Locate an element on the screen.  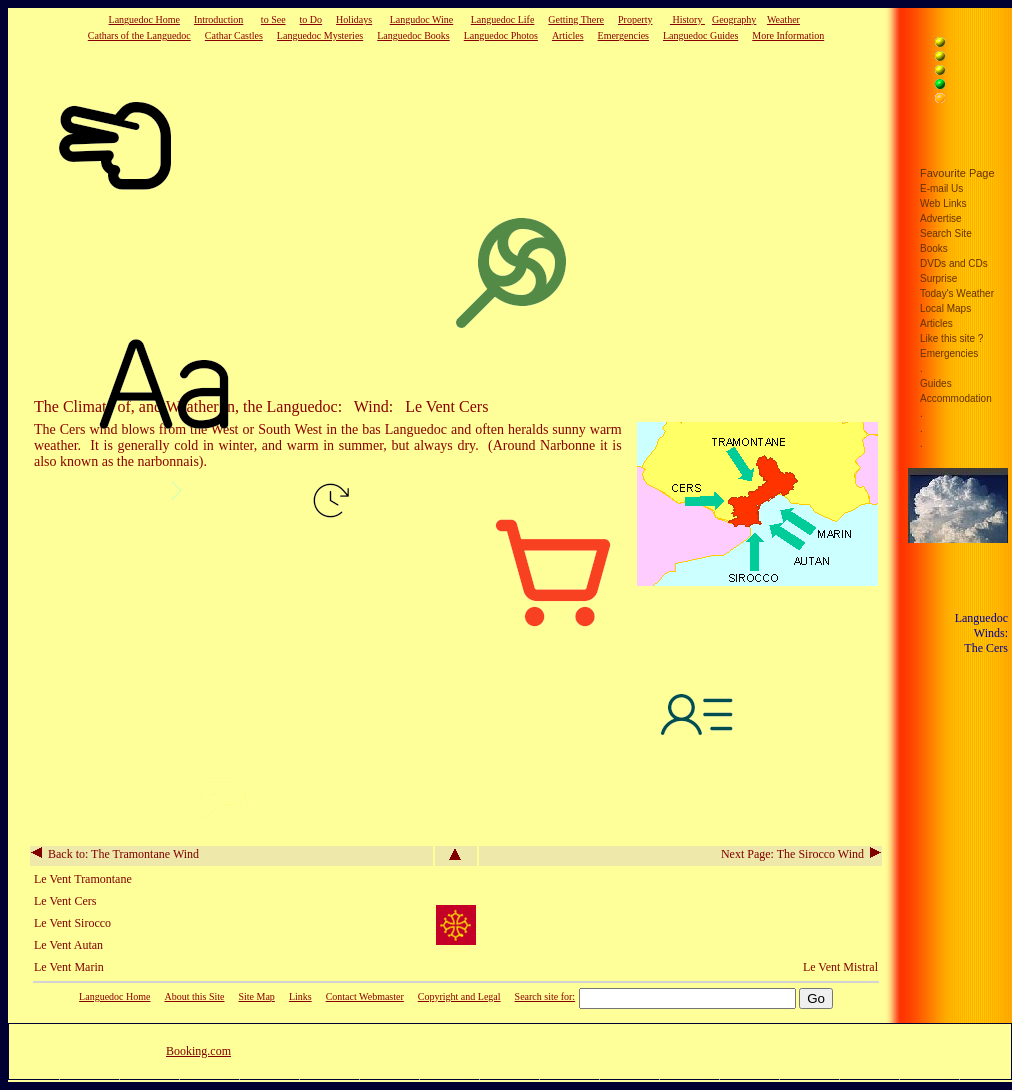
redo or restore a previous action is located at coordinates (330, 500).